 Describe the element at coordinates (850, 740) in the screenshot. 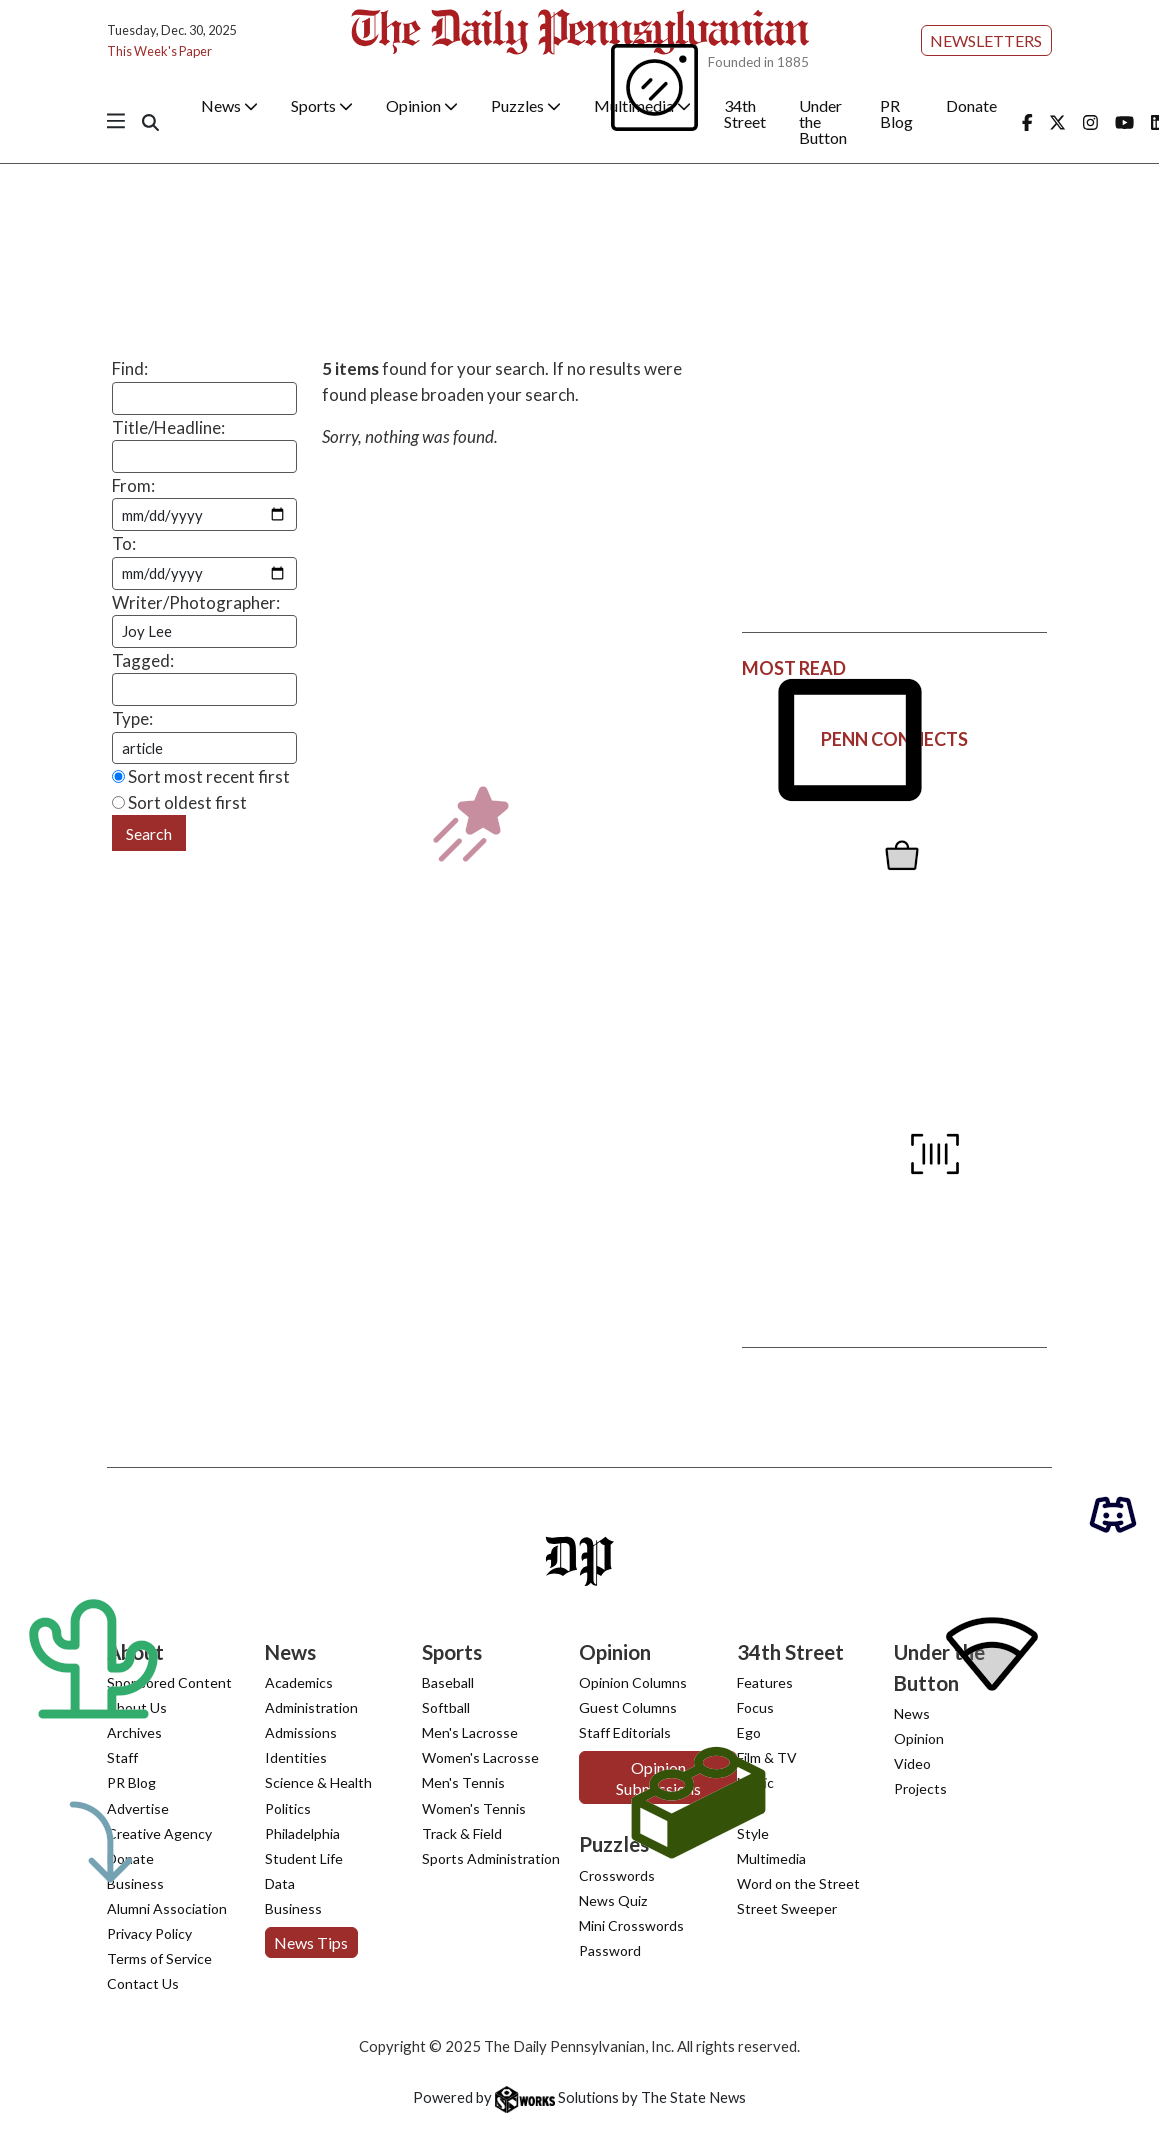

I see `represents a container or frame element` at that location.